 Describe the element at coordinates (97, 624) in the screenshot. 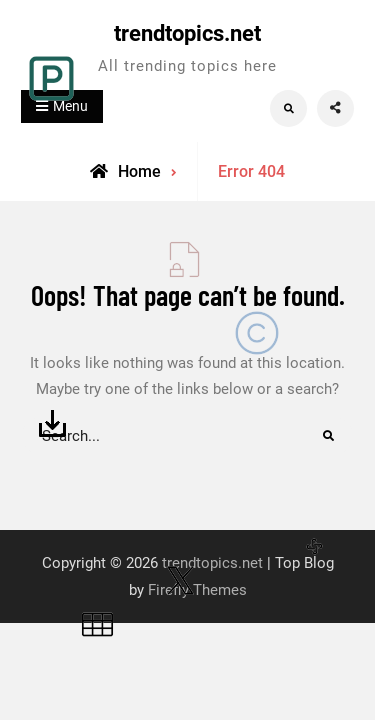

I see `view all apps or menu options` at that location.